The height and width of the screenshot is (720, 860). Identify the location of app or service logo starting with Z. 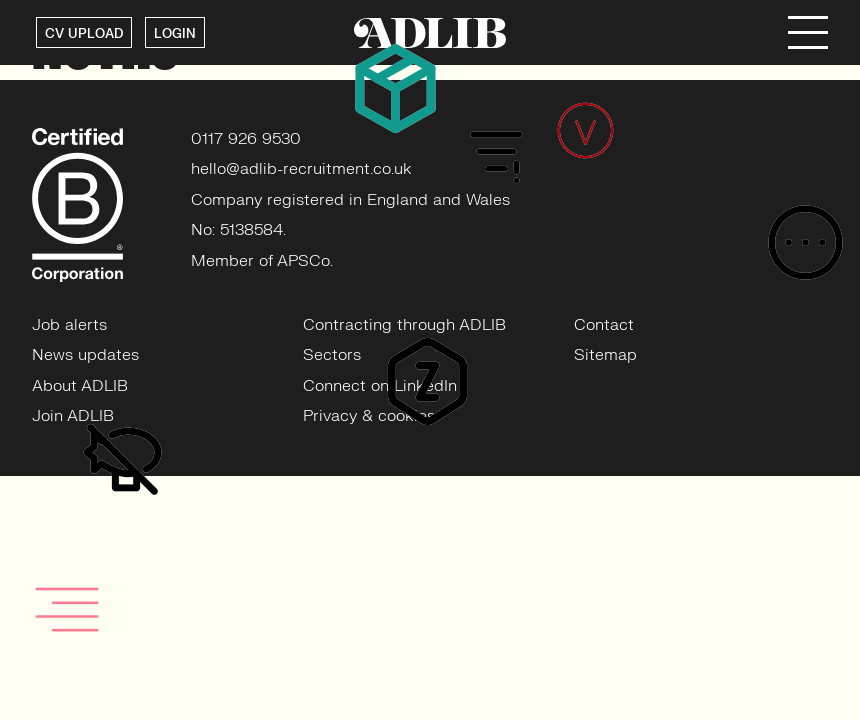
(427, 381).